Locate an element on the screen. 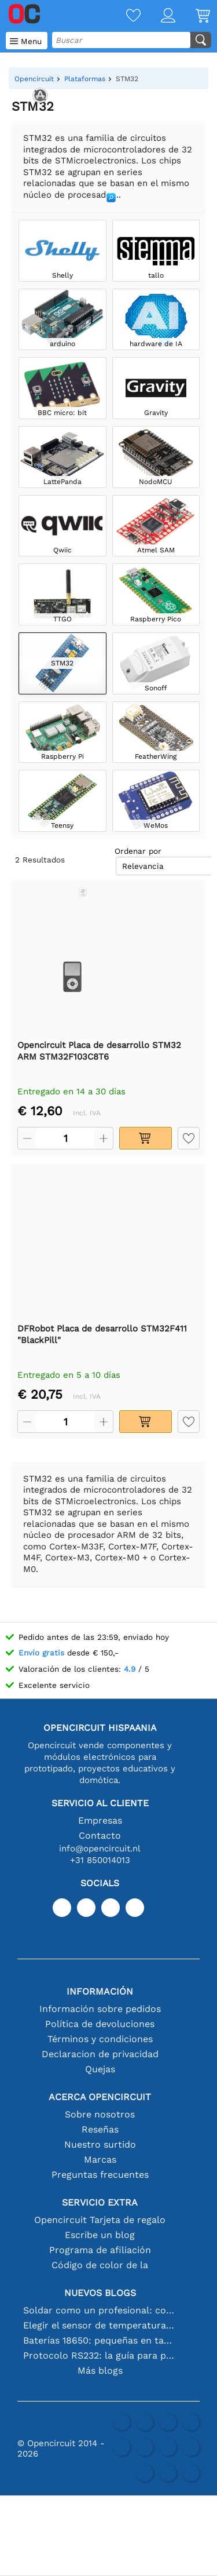 The image size is (217, 2576). open search settings or preferences is located at coordinates (111, 198).